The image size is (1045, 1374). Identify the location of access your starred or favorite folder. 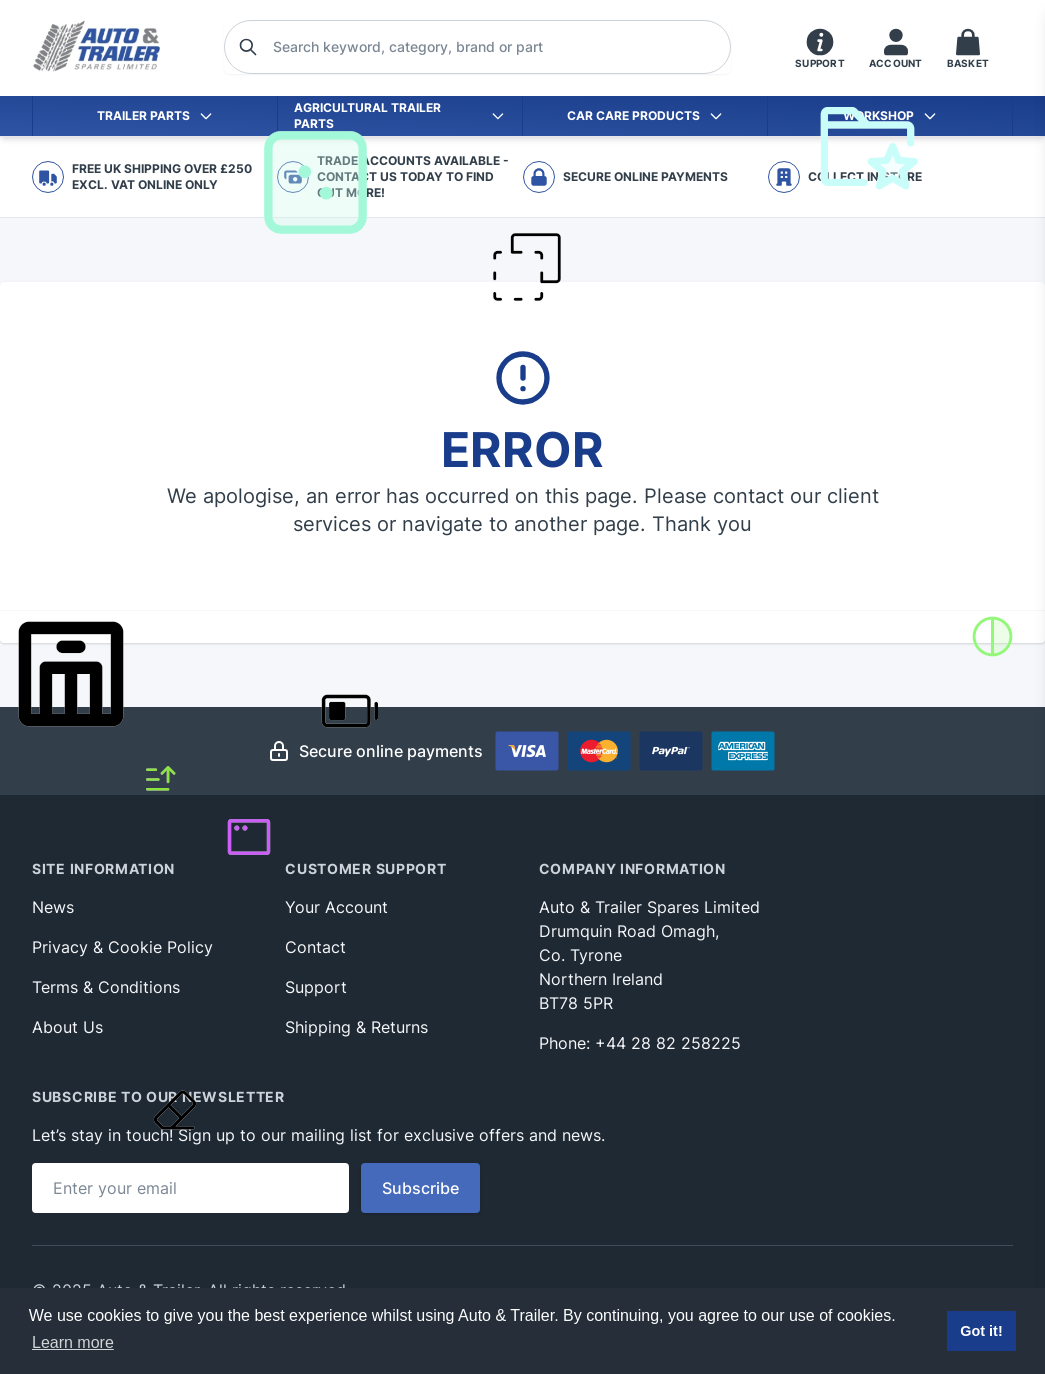
(867, 146).